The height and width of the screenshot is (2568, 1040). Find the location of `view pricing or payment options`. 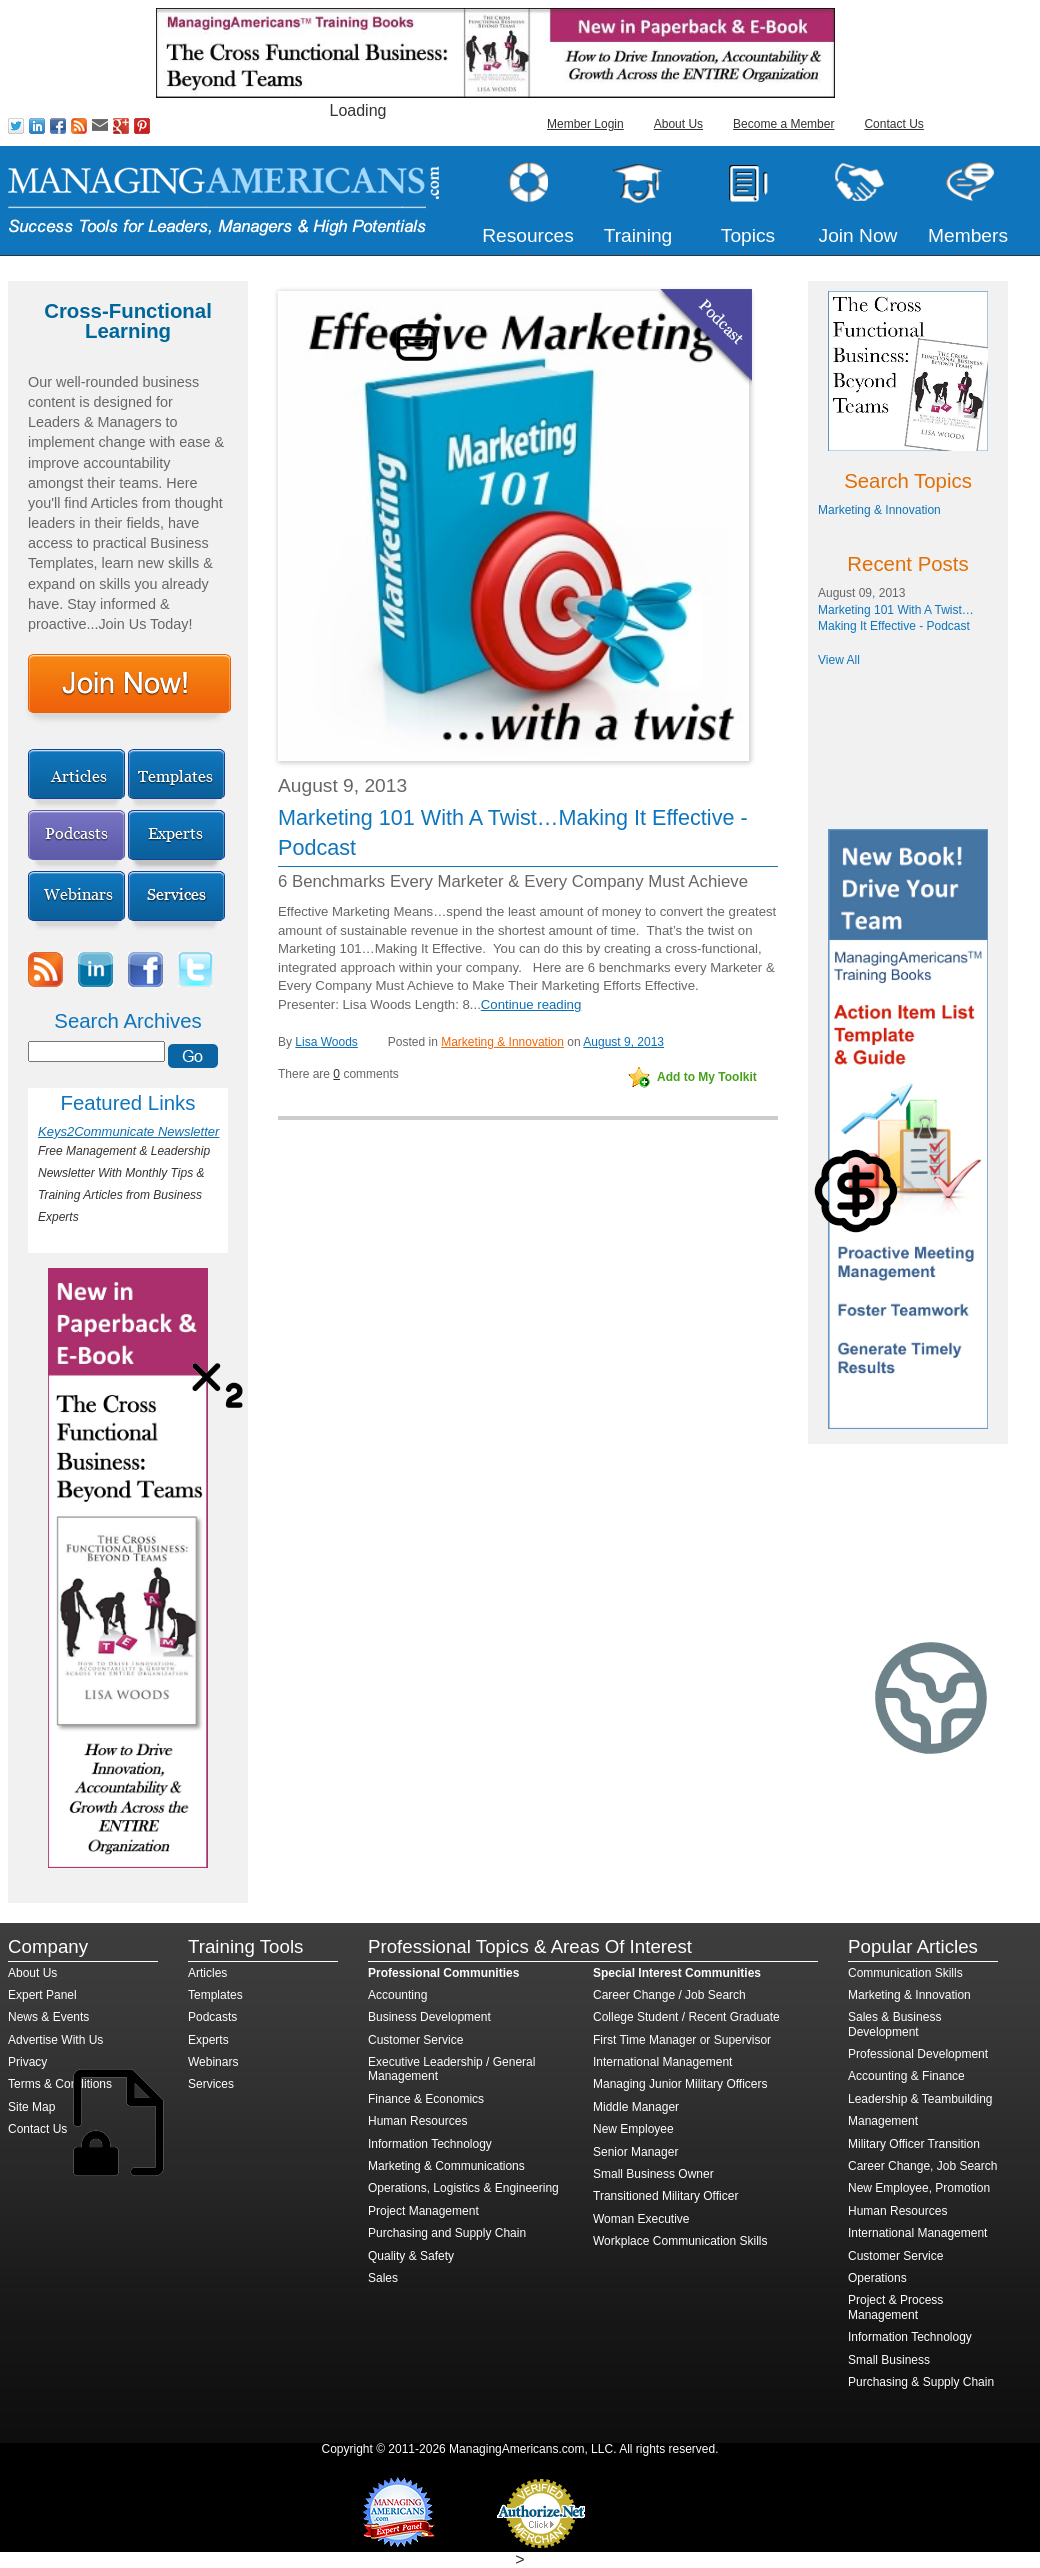

view pricing or payment options is located at coordinates (856, 1191).